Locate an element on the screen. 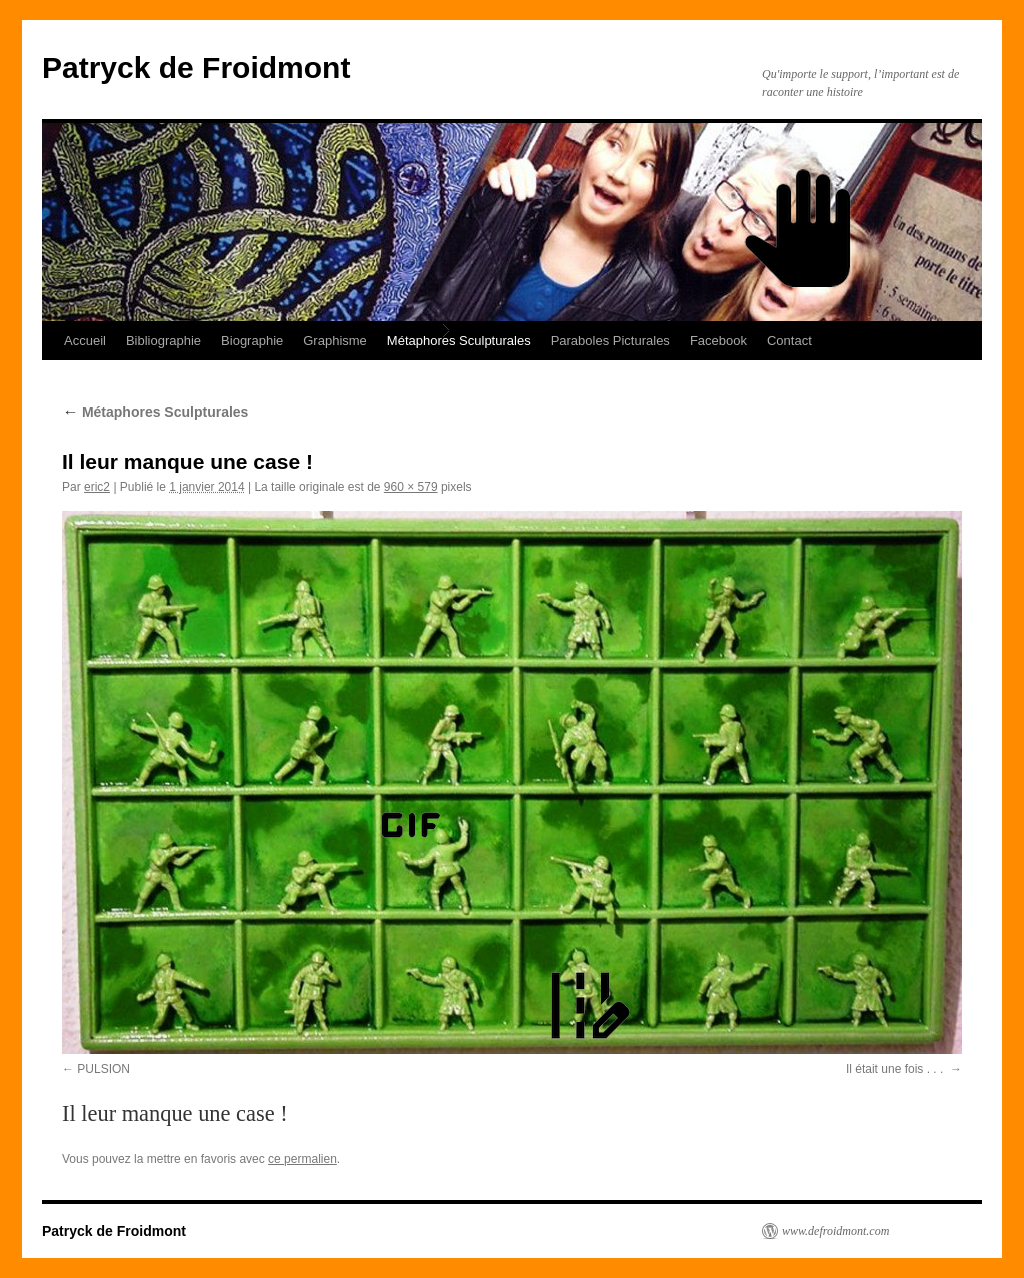 This screenshot has width=1024, height=1278. insert a gif into your message is located at coordinates (411, 825).